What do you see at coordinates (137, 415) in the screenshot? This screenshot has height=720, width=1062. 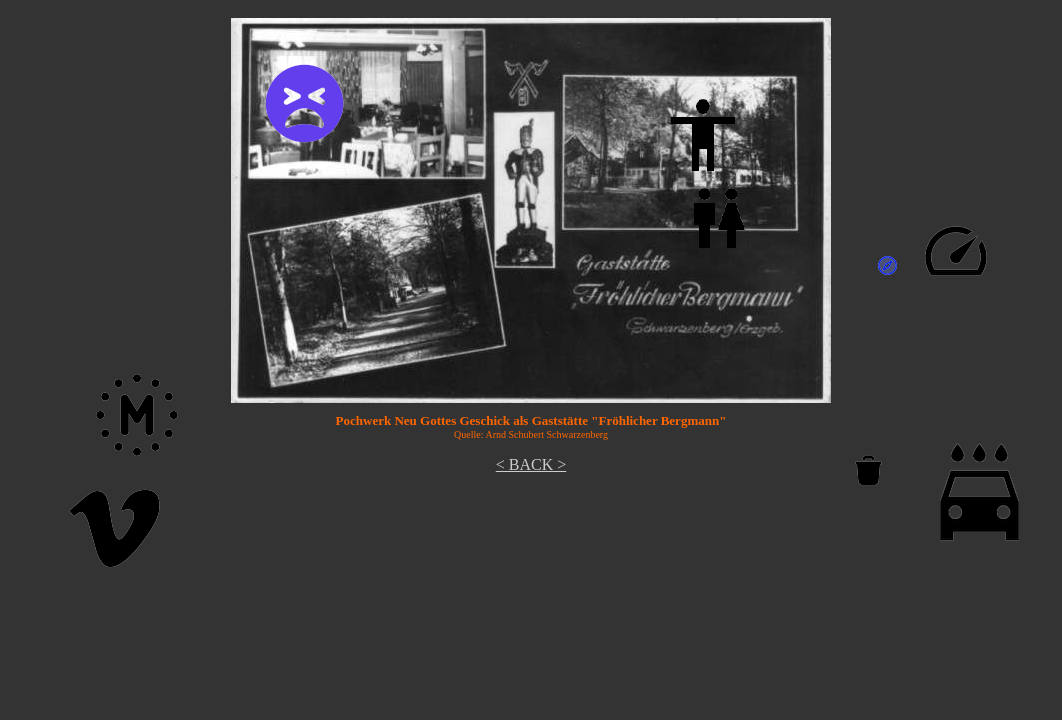 I see `indicates a pending or loading state for a menu item` at bounding box center [137, 415].